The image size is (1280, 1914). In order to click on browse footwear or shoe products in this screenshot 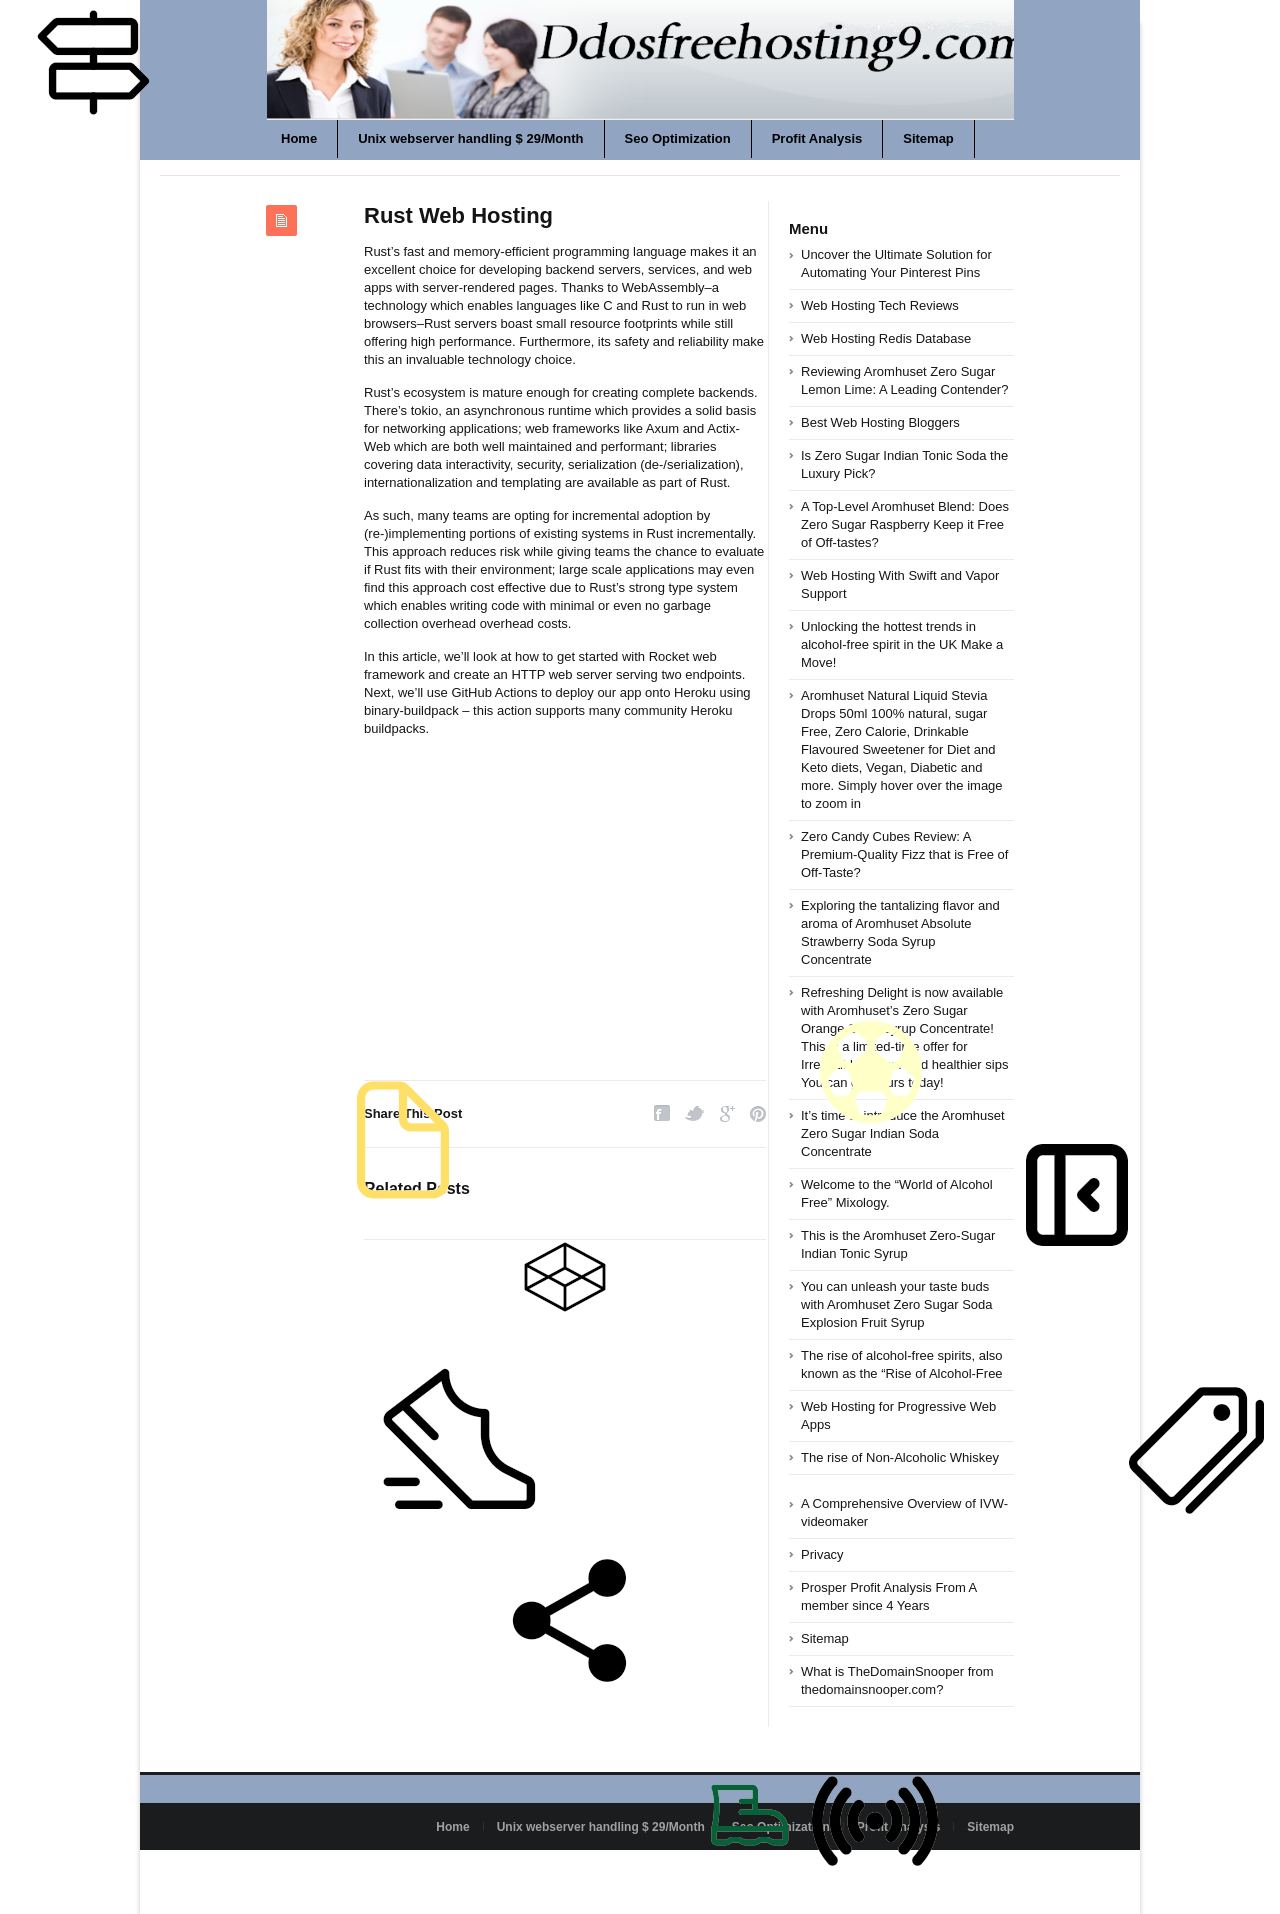, I will do `click(747, 1815)`.